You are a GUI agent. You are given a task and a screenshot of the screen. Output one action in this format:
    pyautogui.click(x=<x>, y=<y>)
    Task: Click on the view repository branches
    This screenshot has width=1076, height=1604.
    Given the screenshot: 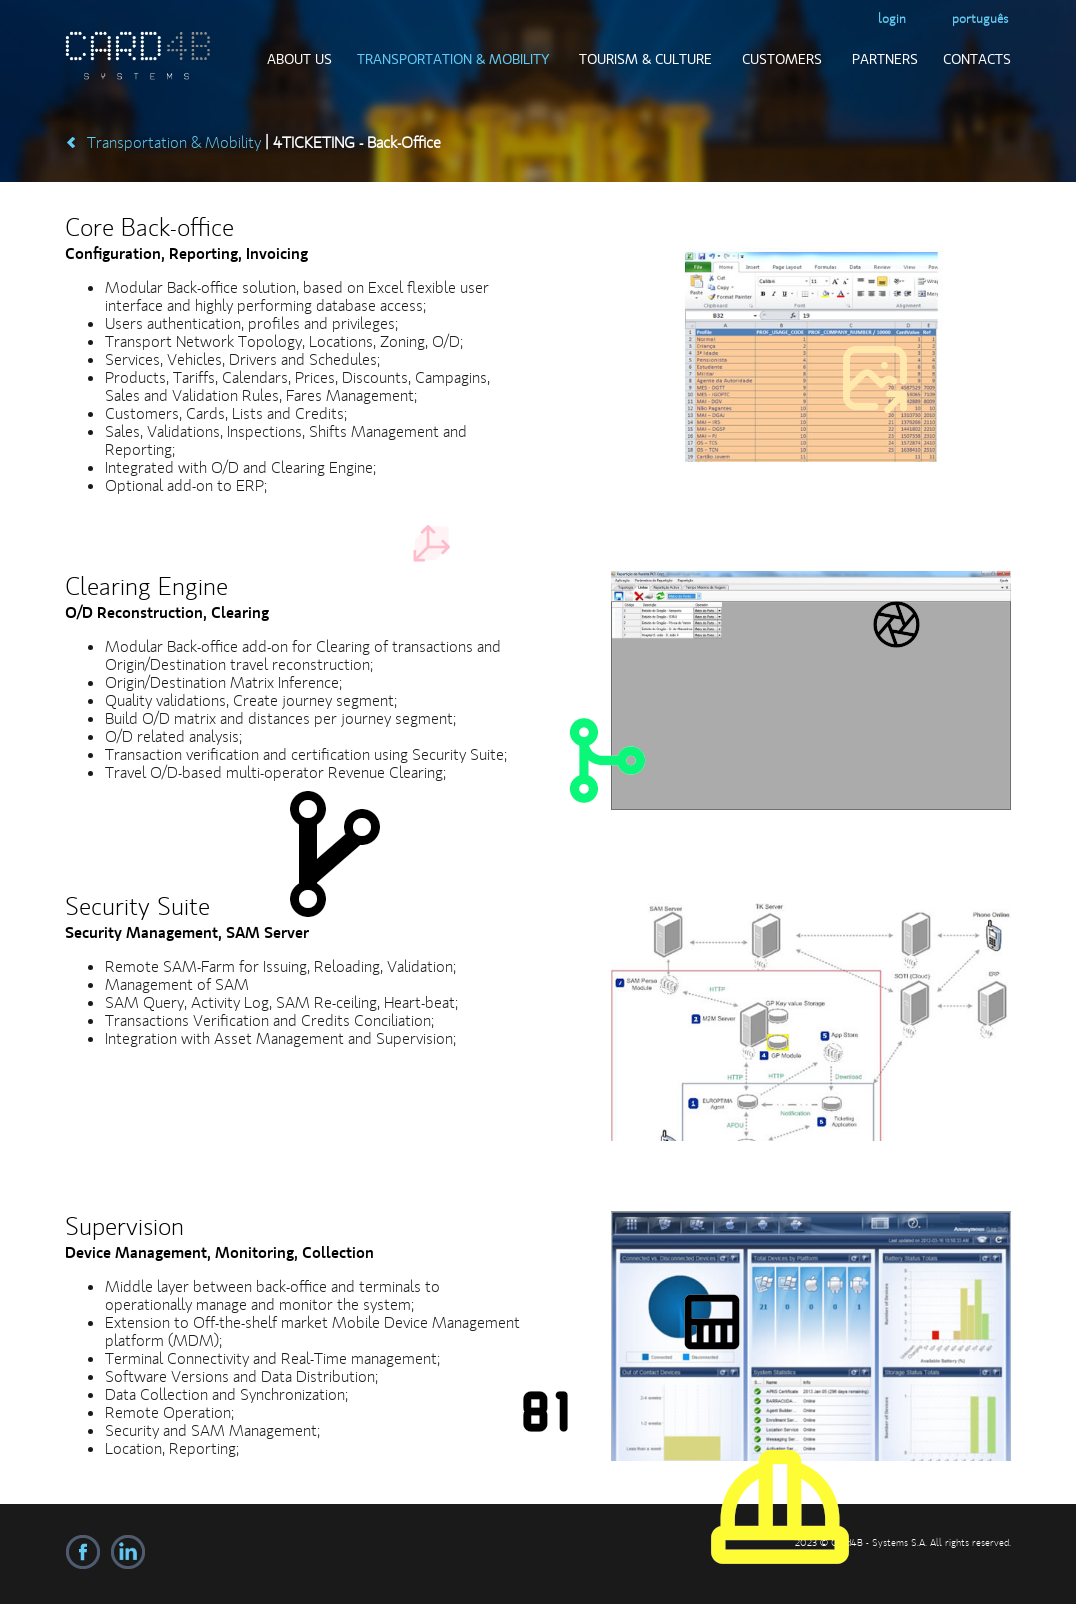 What is the action you would take?
    pyautogui.click(x=335, y=854)
    